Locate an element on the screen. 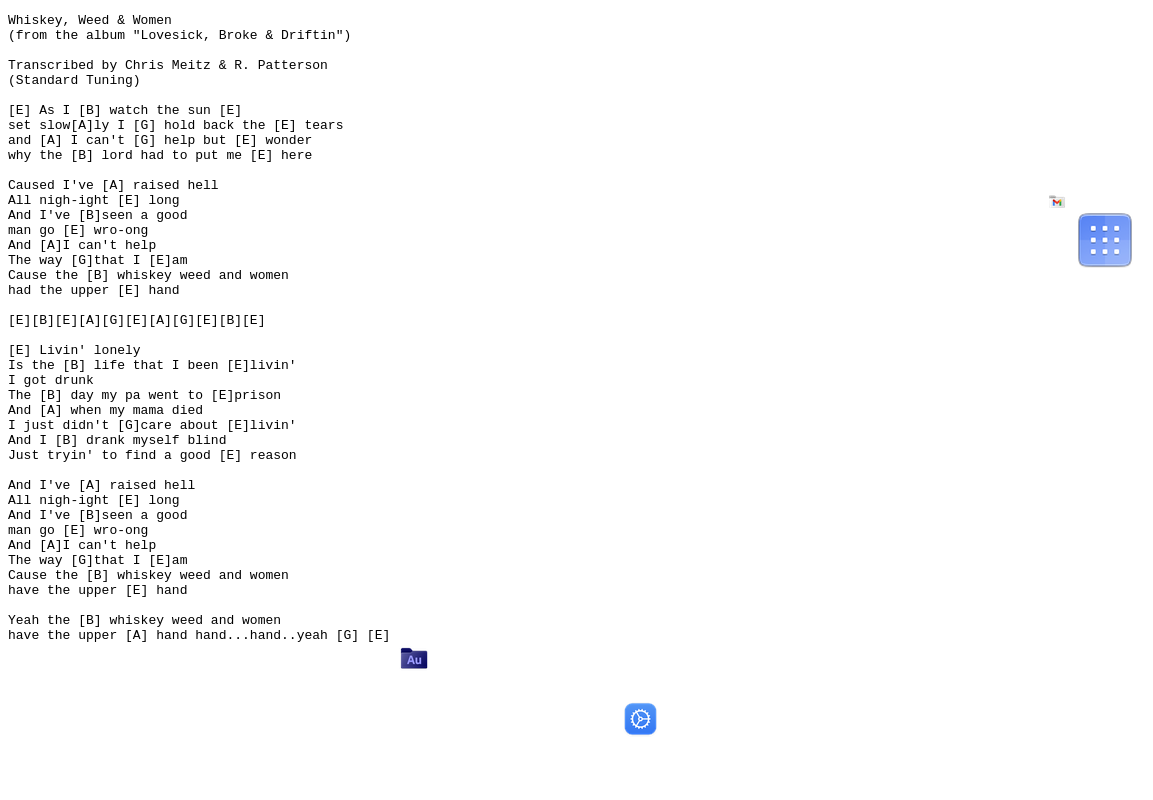 Image resolution: width=1153 pixels, height=800 pixels. open the app launcher or application grid is located at coordinates (1105, 240).